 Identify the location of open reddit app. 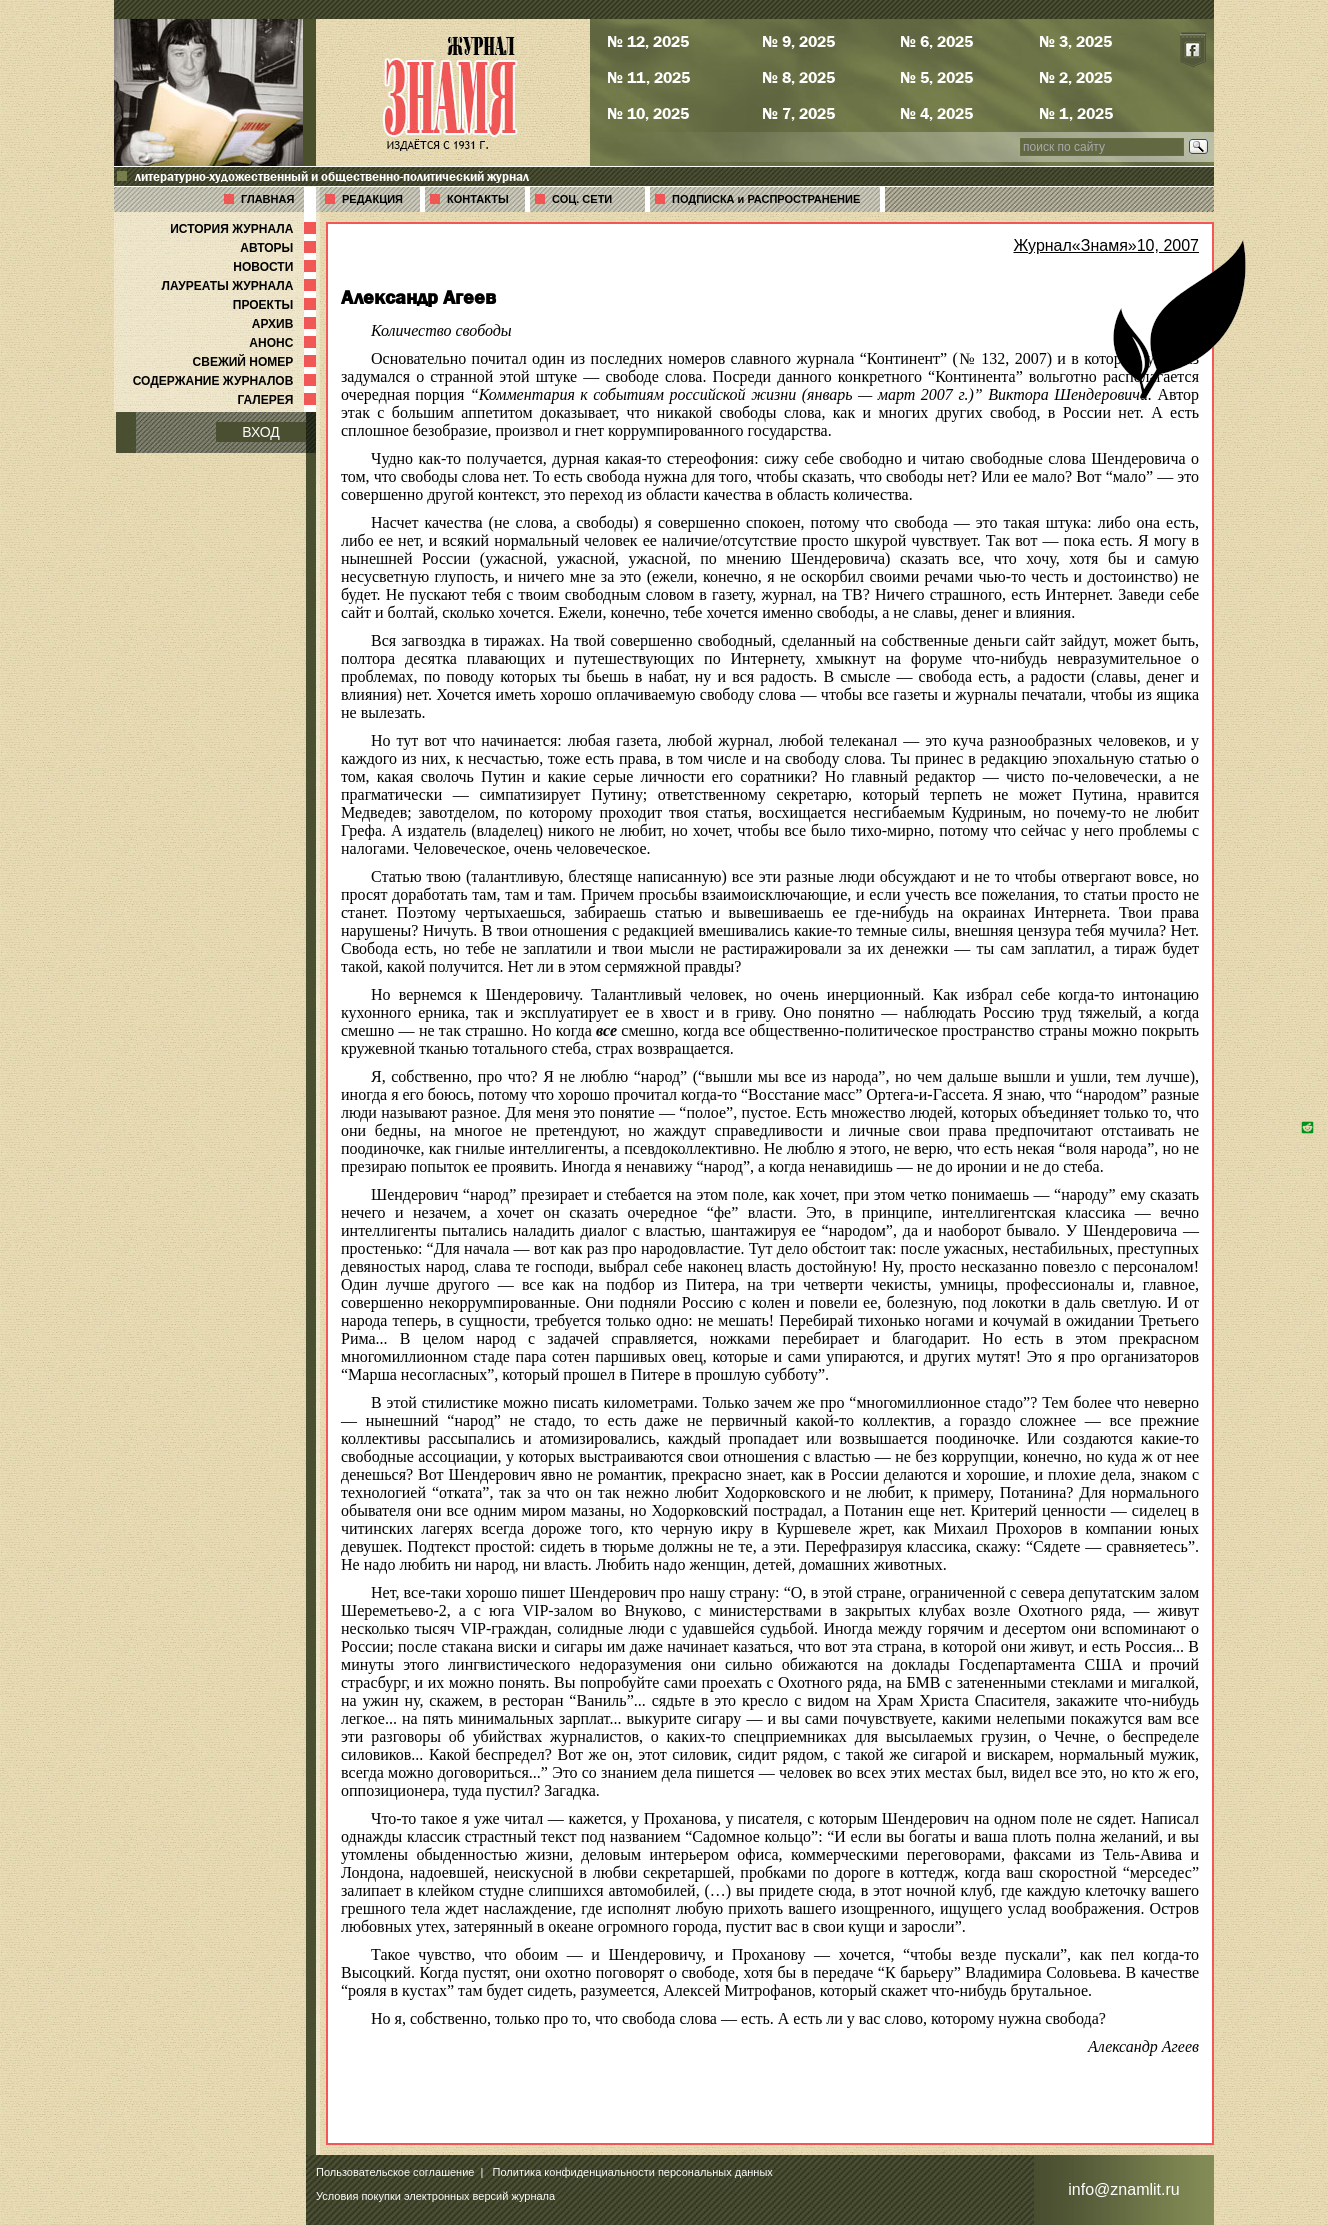
(1307, 1127).